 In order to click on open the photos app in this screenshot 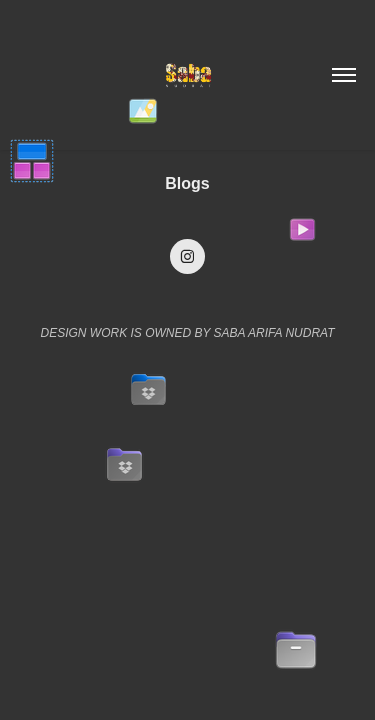, I will do `click(143, 111)`.